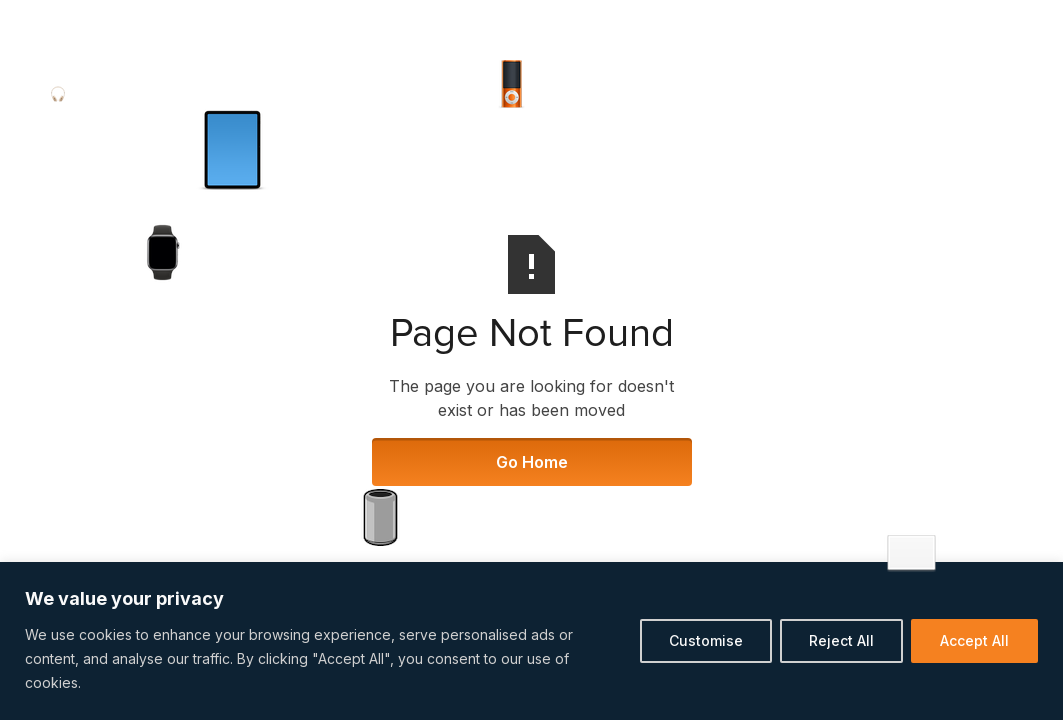 The width and height of the screenshot is (1063, 720). What do you see at coordinates (232, 150) in the screenshot?
I see `iPad Air M2 device icon` at bounding box center [232, 150].